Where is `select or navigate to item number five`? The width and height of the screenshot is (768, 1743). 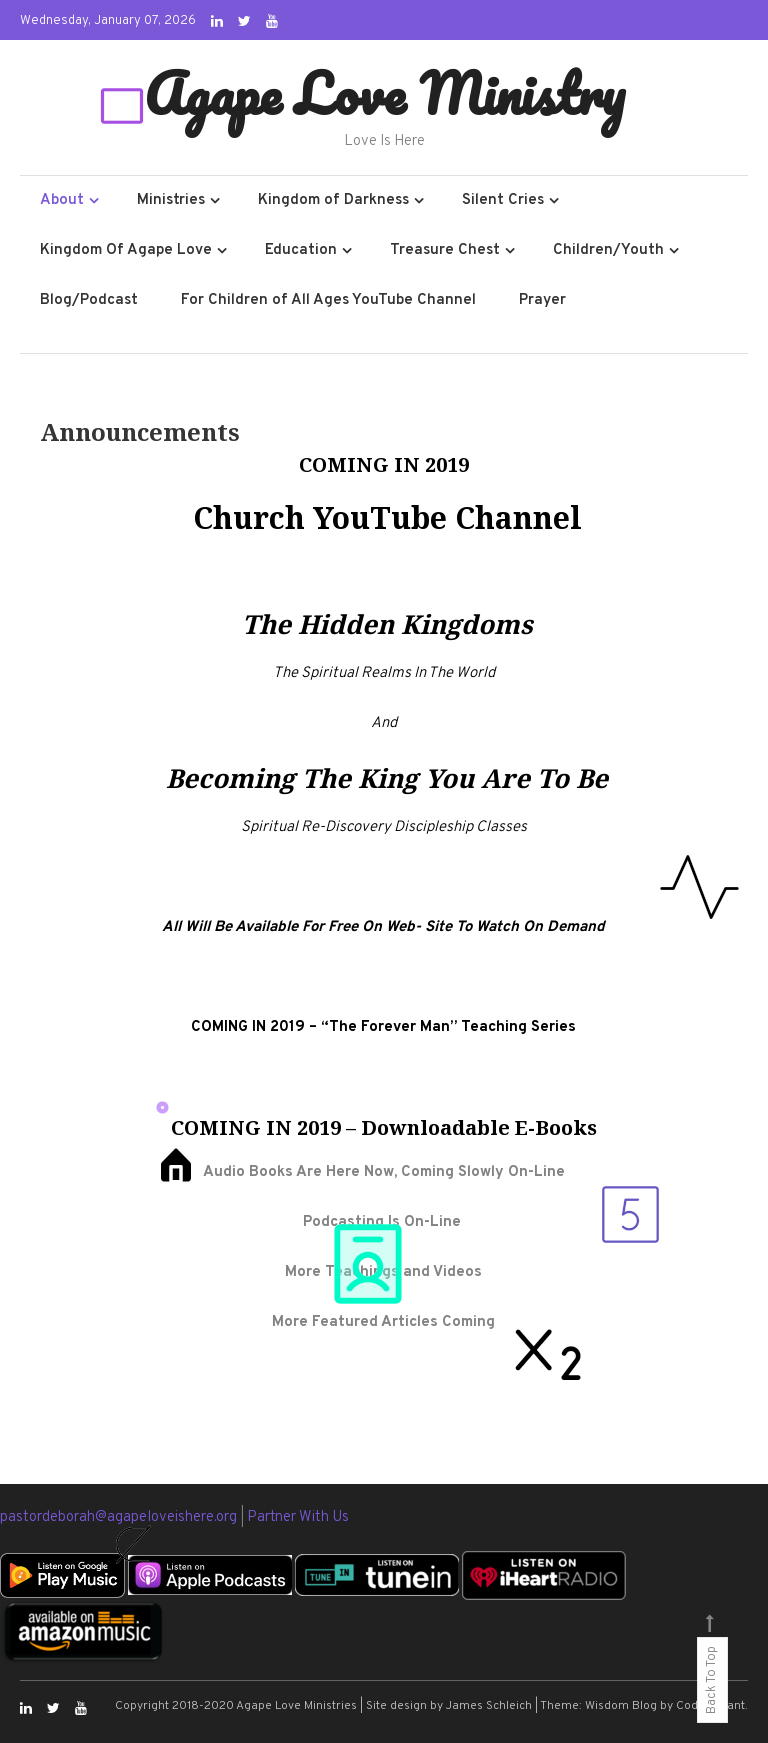 select or navigate to item number five is located at coordinates (630, 1214).